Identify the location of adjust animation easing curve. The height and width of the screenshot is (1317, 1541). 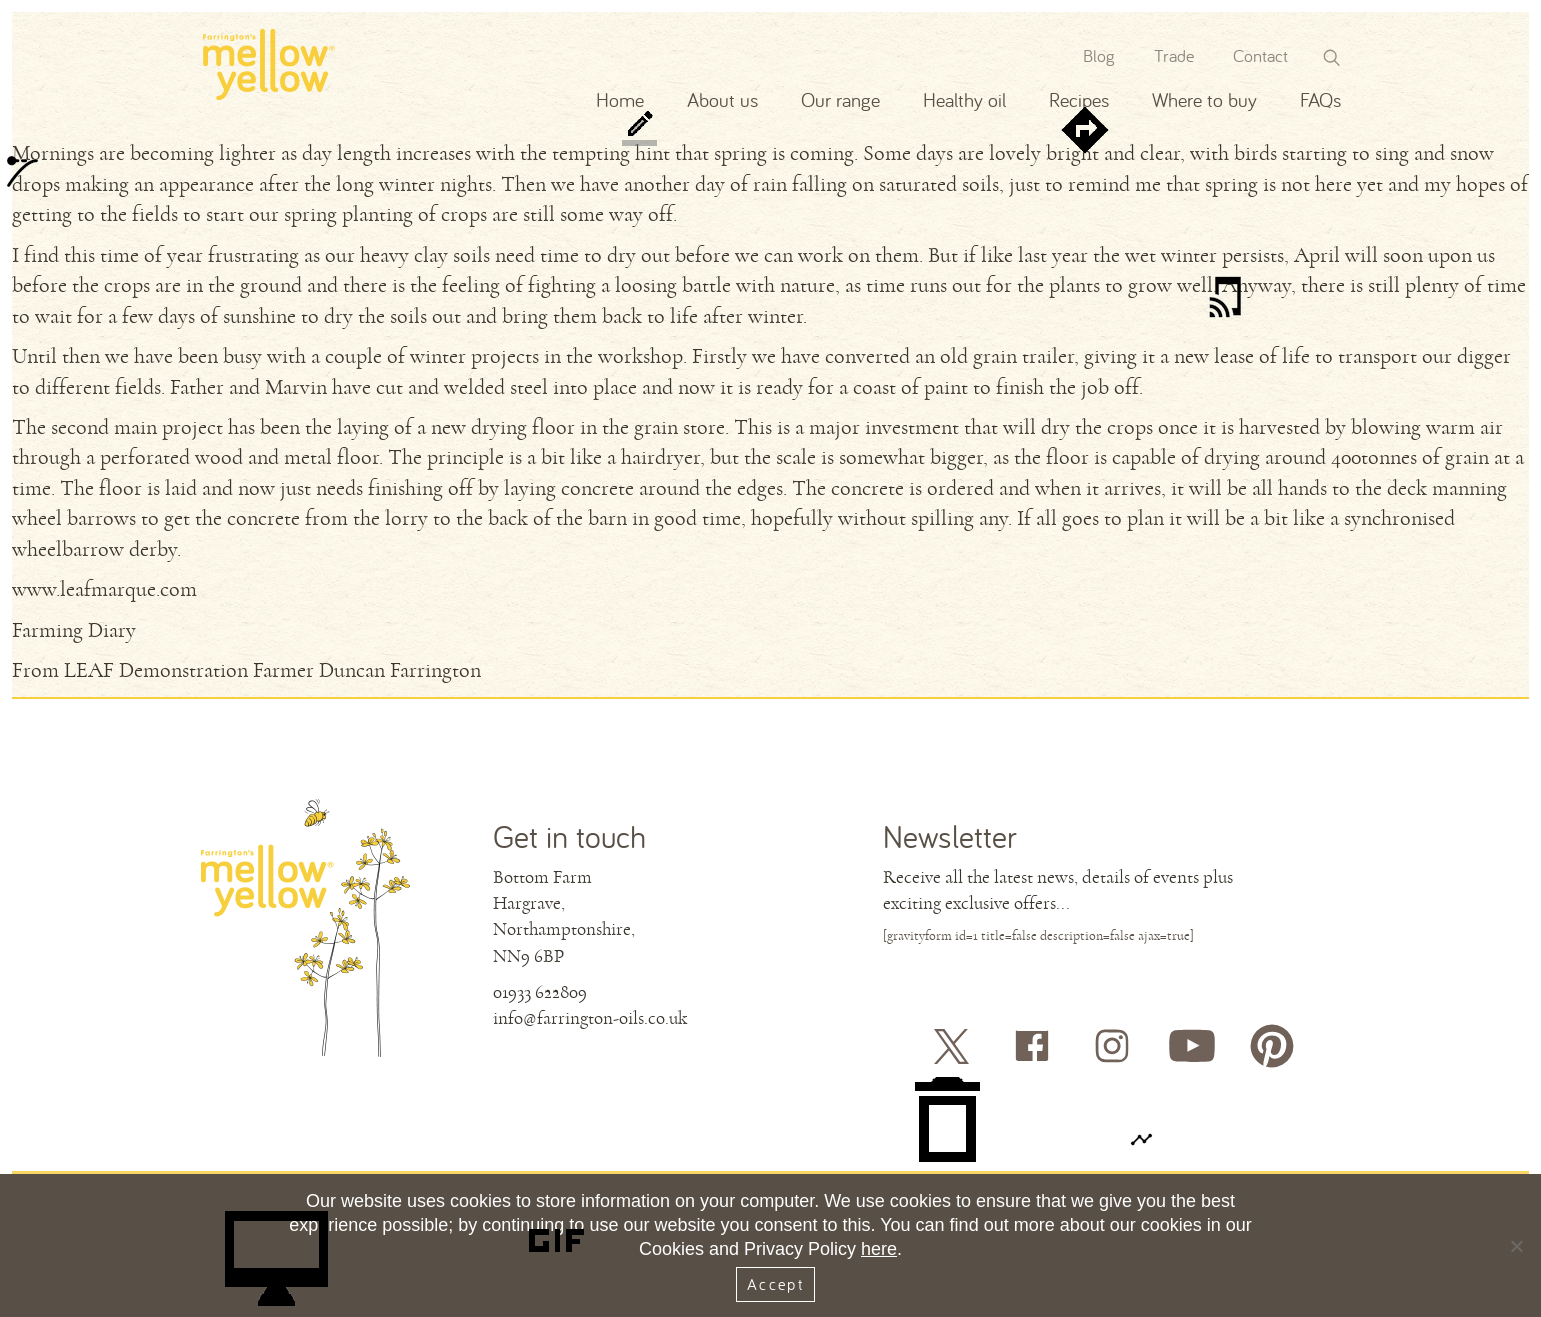
(22, 171).